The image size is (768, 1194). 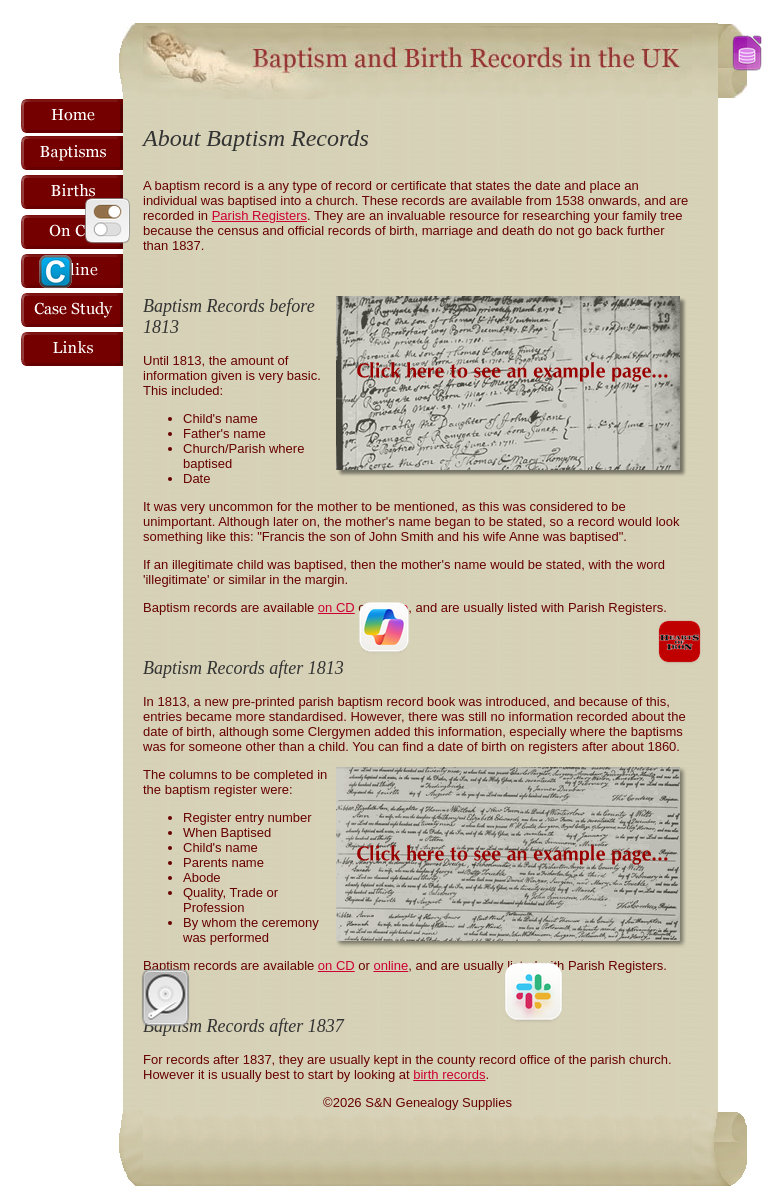 What do you see at coordinates (679, 641) in the screenshot?
I see `launch Hearts of Iron game` at bounding box center [679, 641].